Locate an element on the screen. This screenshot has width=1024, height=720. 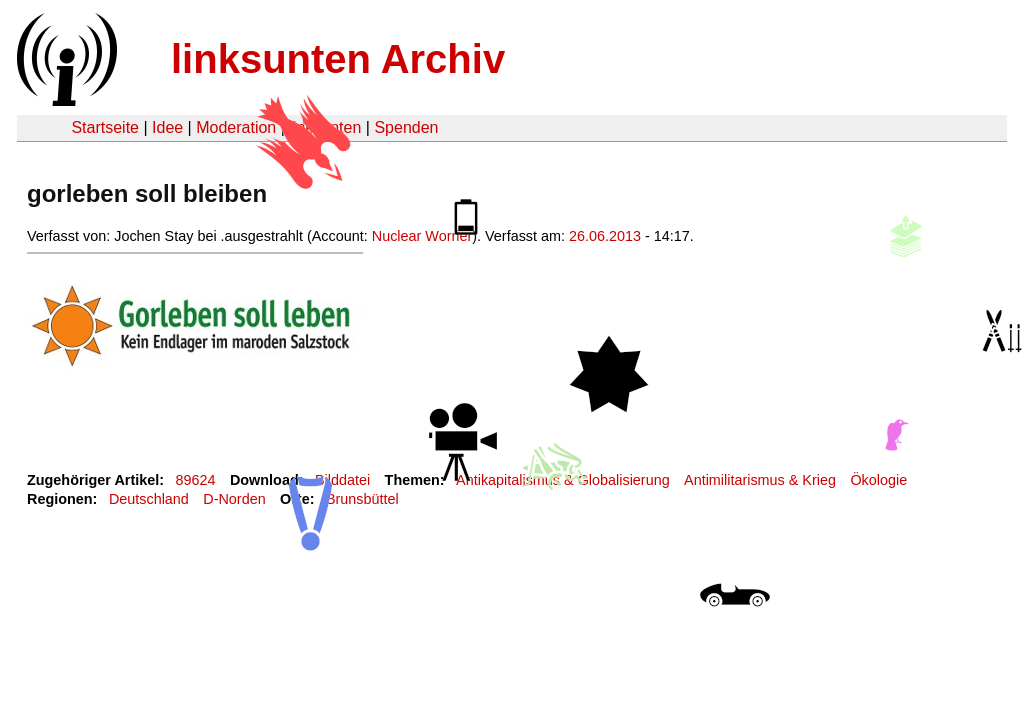
view achievements or awards is located at coordinates (310, 512).